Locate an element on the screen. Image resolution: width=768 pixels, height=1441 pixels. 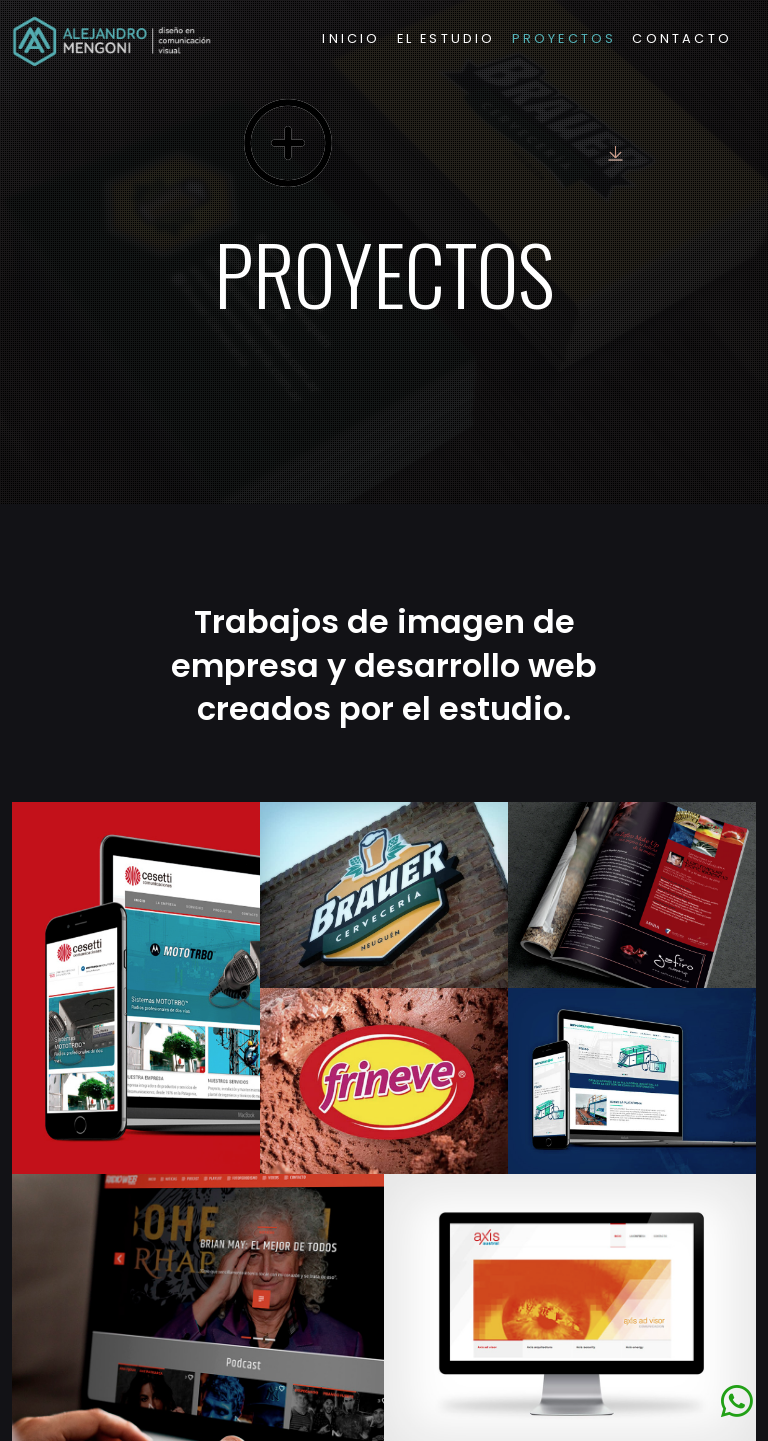
add a new item is located at coordinates (288, 143).